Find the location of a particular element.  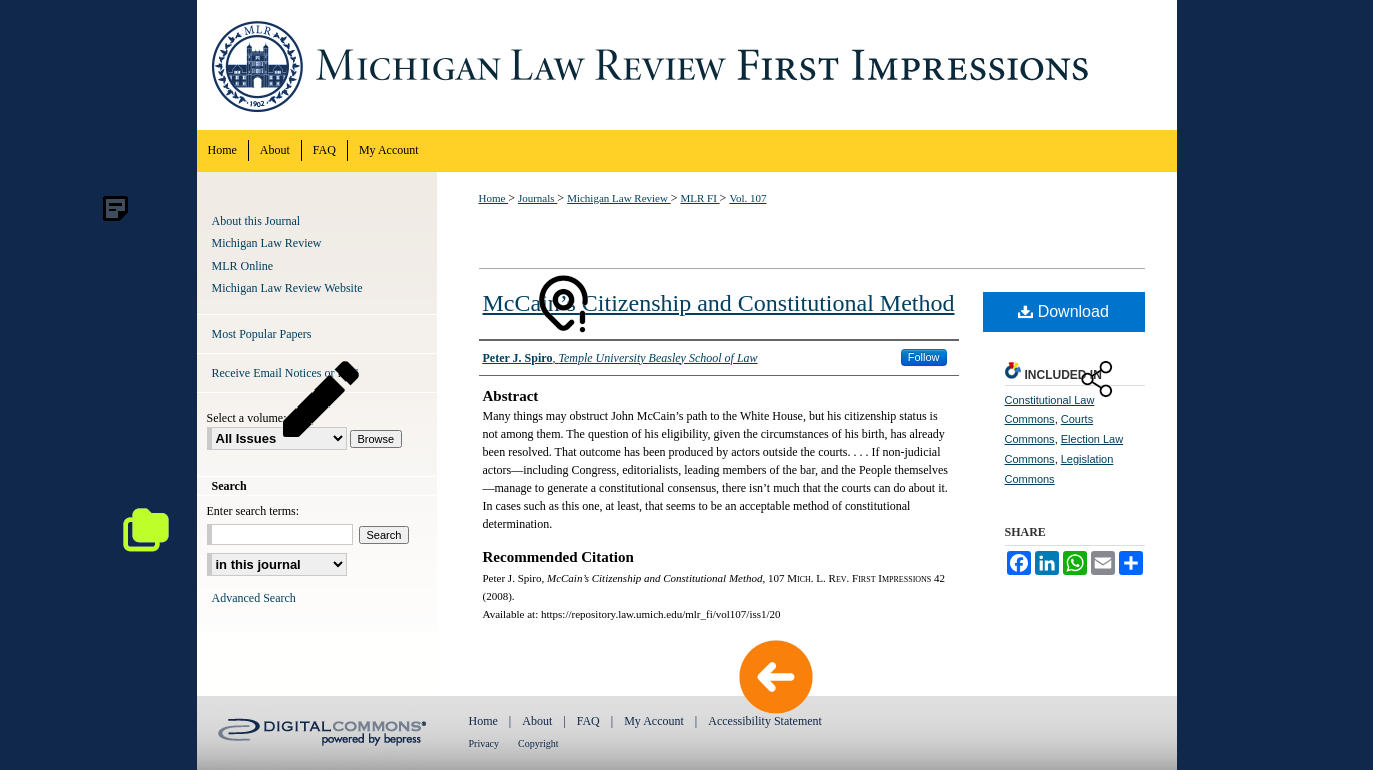

edit or modify content is located at coordinates (321, 399).